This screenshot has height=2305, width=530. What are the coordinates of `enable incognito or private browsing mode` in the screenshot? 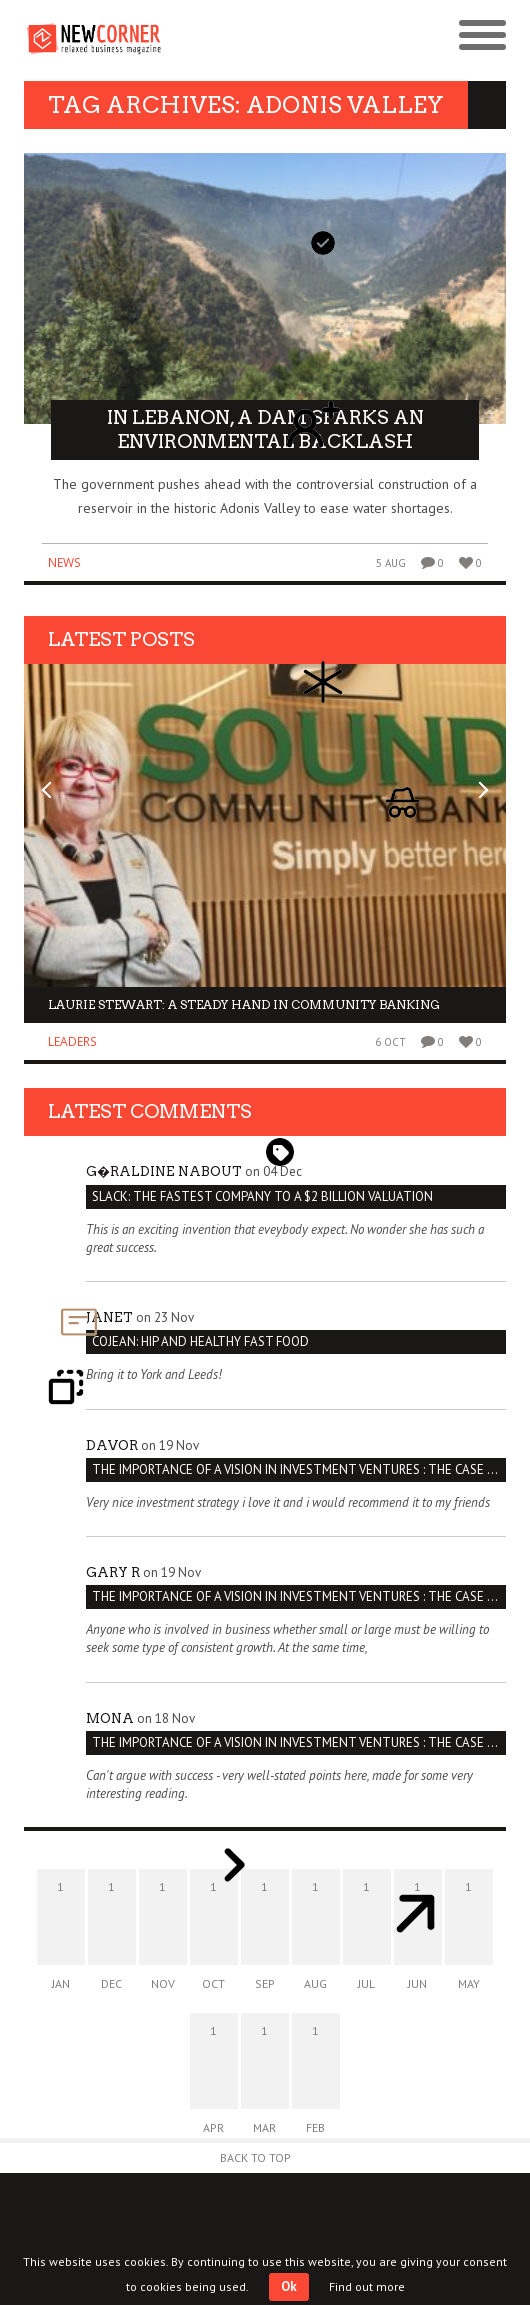 It's located at (402, 802).